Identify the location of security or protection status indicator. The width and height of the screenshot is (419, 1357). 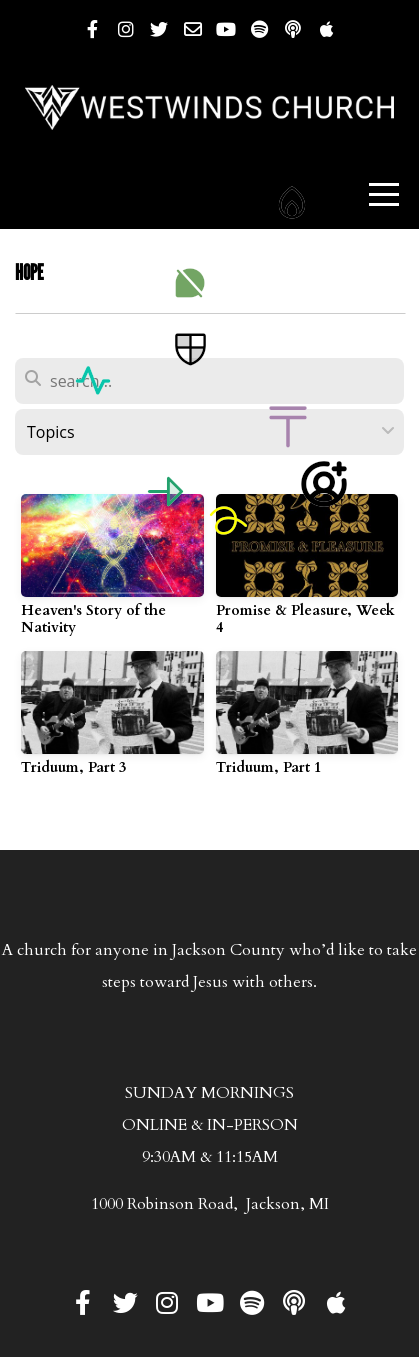
(190, 347).